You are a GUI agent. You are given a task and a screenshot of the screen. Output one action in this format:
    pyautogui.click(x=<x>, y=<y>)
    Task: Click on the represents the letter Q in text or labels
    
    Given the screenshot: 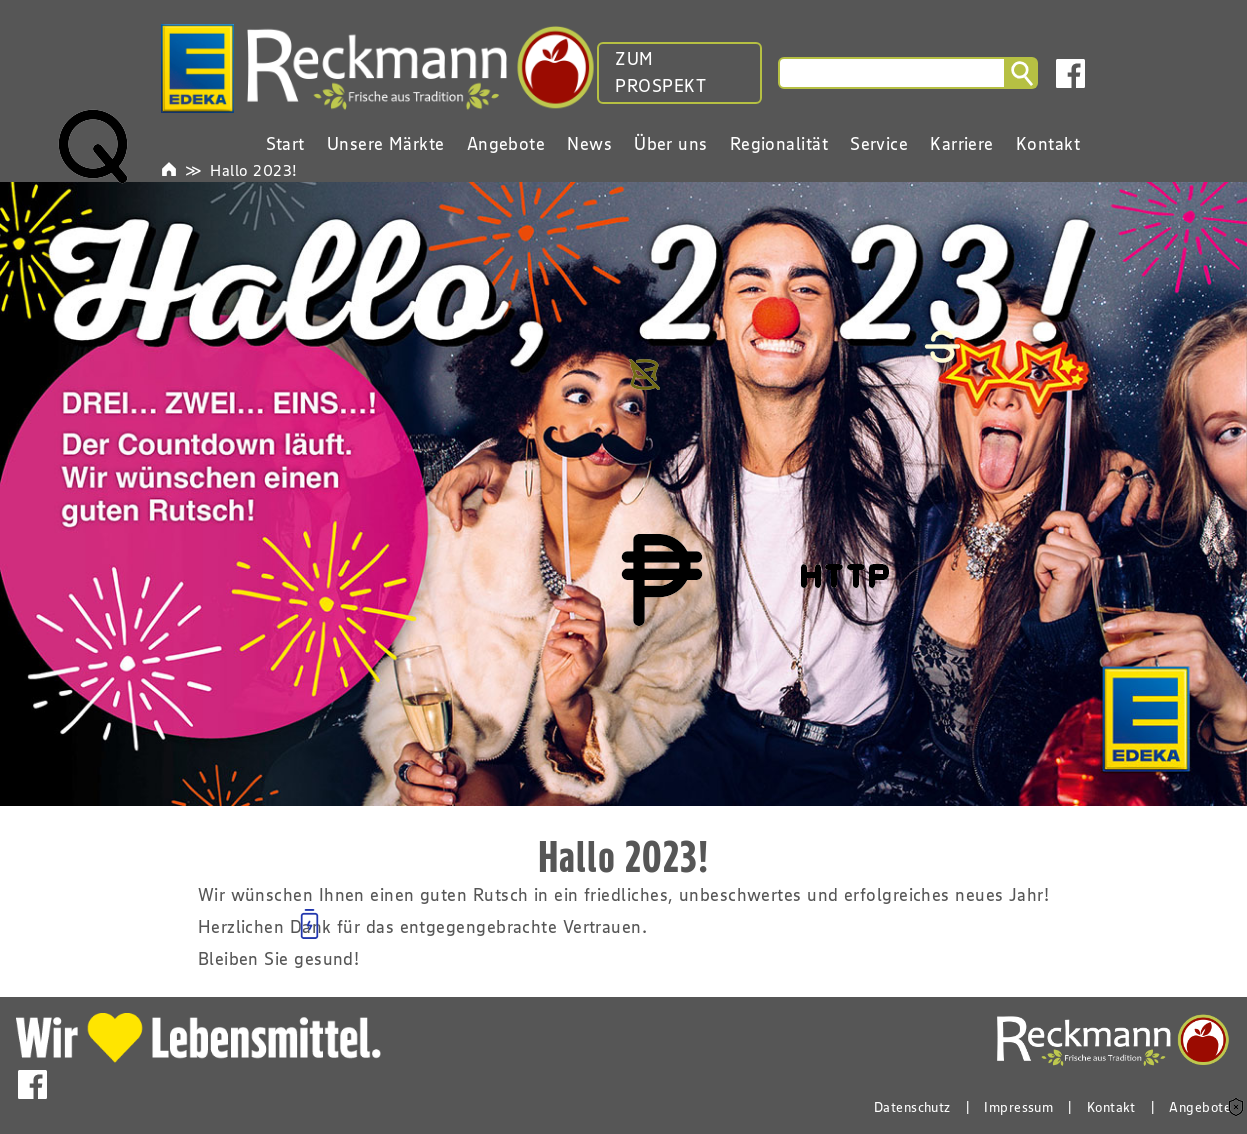 What is the action you would take?
    pyautogui.click(x=93, y=144)
    